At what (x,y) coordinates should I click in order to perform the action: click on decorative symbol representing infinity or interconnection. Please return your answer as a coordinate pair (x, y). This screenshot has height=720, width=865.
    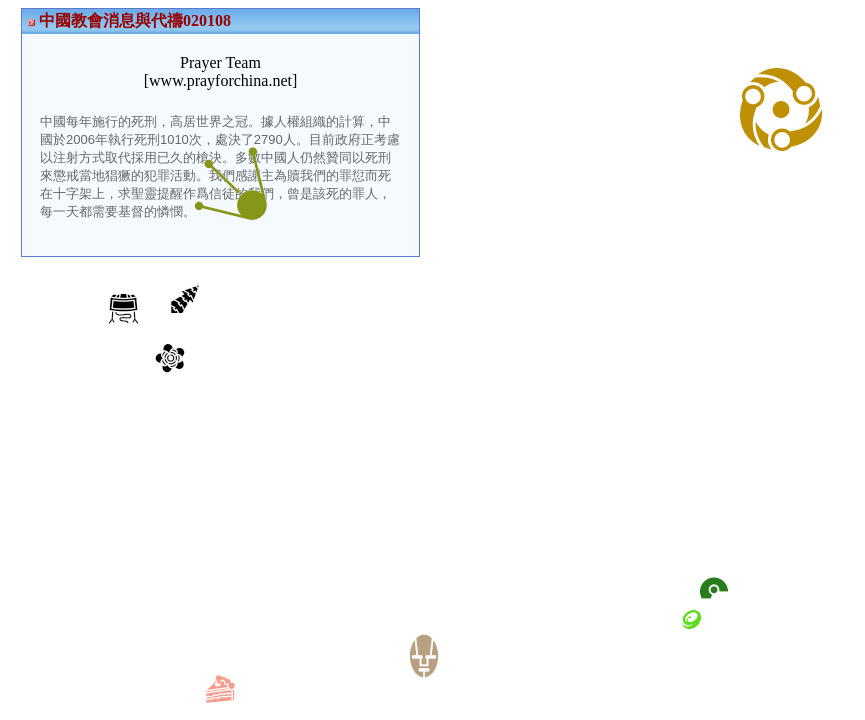
    Looking at the image, I should click on (780, 109).